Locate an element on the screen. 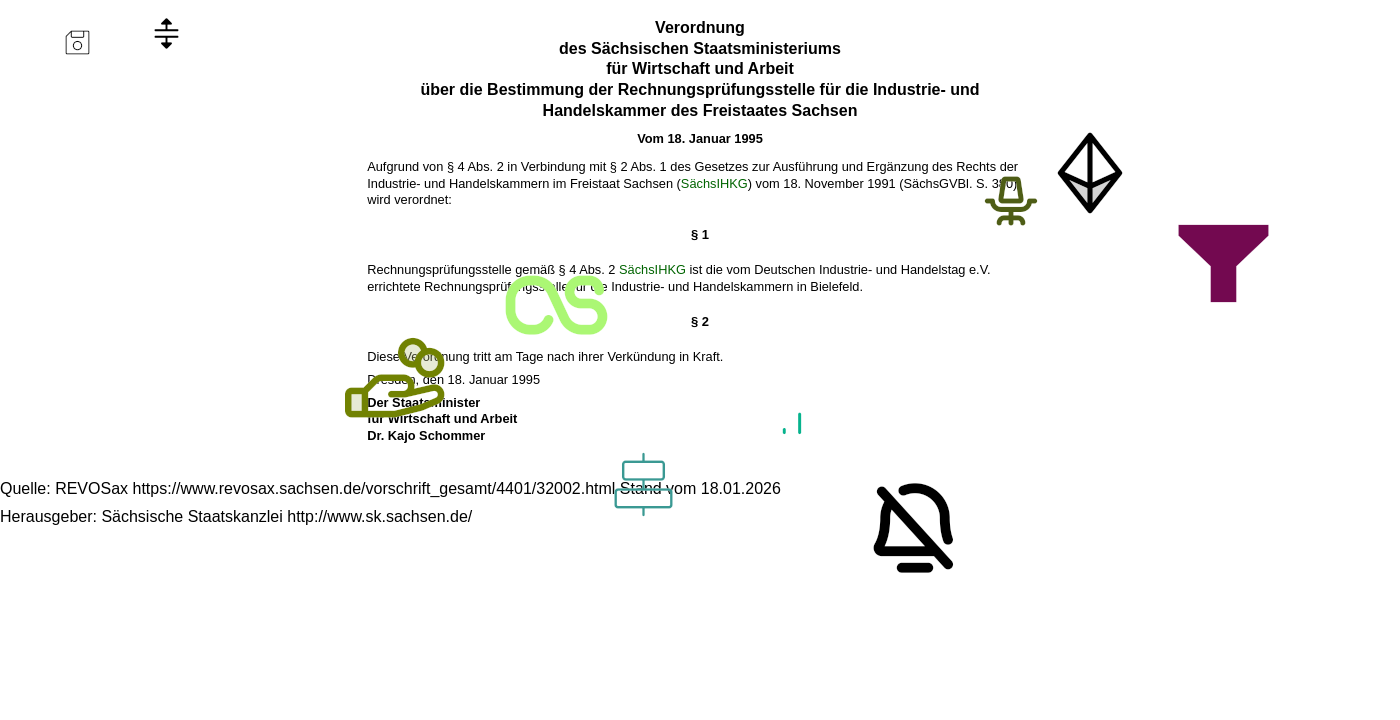 The height and width of the screenshot is (720, 1400). access workspace or office settings is located at coordinates (1011, 201).